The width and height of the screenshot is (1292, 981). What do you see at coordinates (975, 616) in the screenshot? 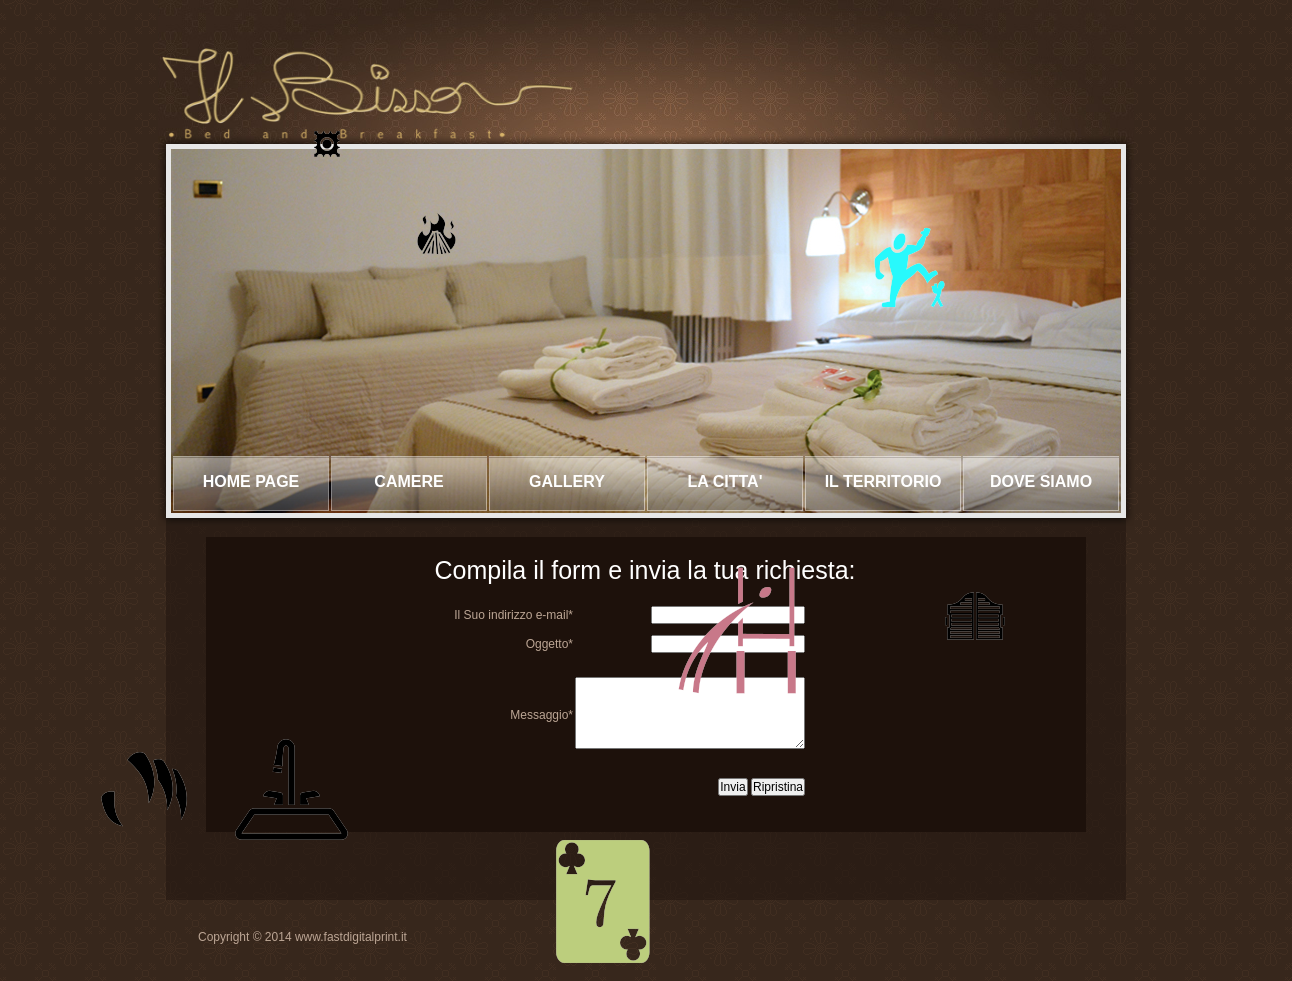
I see `enter a western-themed game area or saloon` at bounding box center [975, 616].